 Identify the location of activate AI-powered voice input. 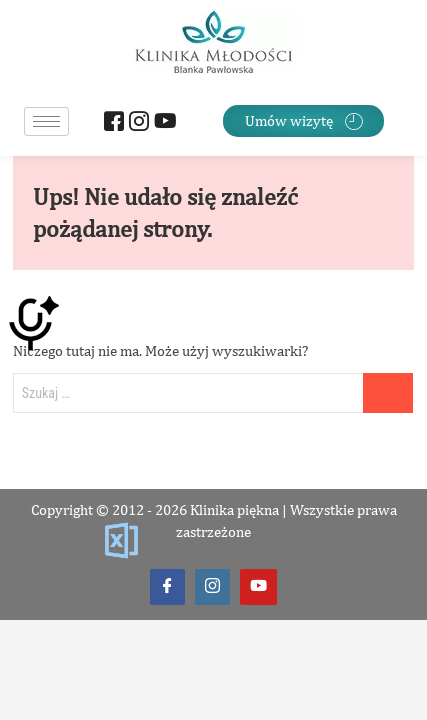
(30, 324).